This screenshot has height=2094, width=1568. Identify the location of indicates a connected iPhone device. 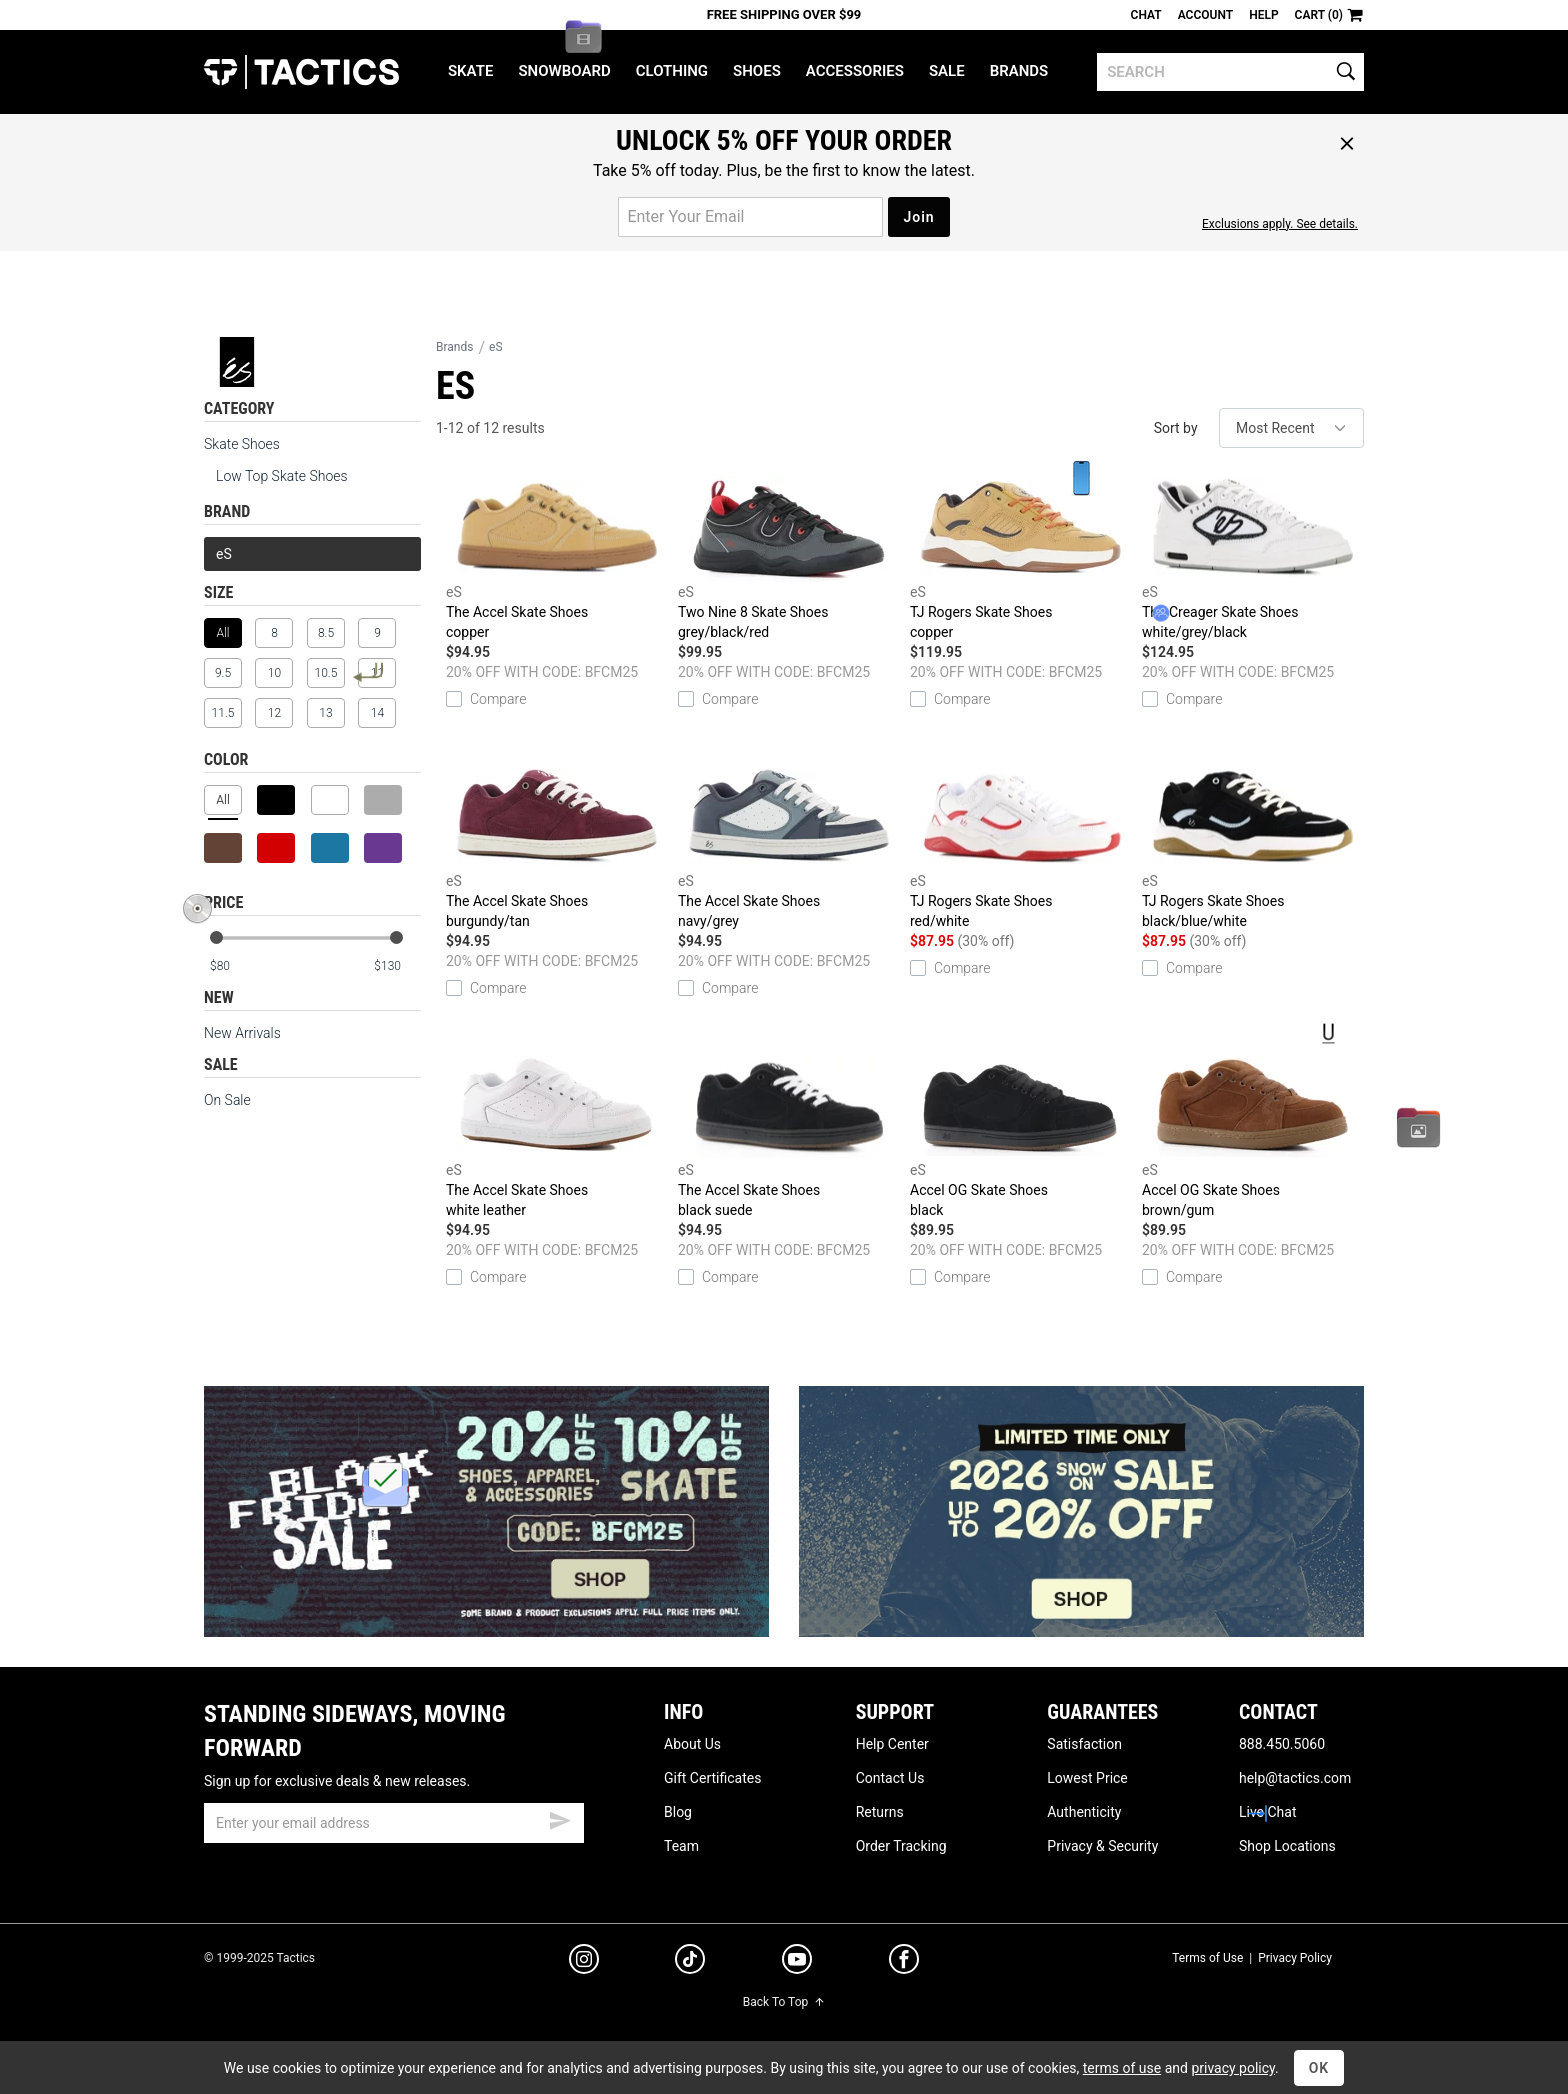
(1081, 478).